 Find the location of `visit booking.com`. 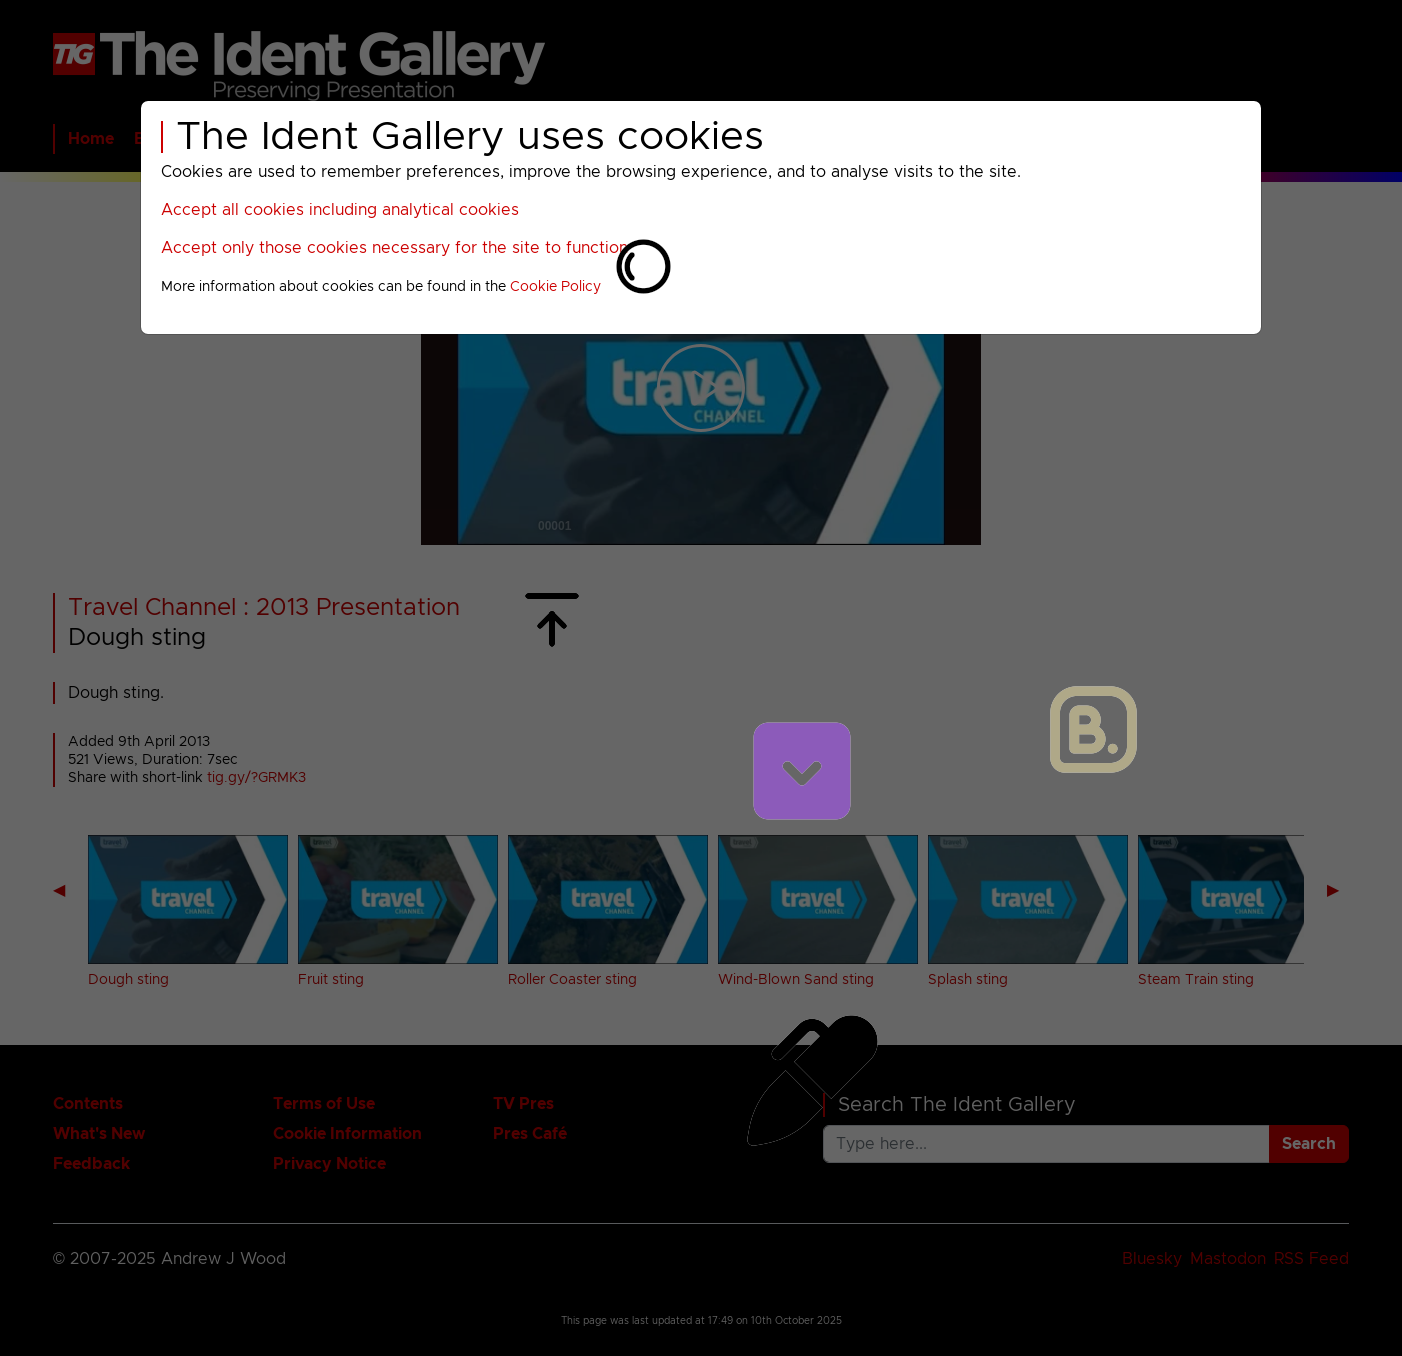

visit booking.com is located at coordinates (1093, 729).